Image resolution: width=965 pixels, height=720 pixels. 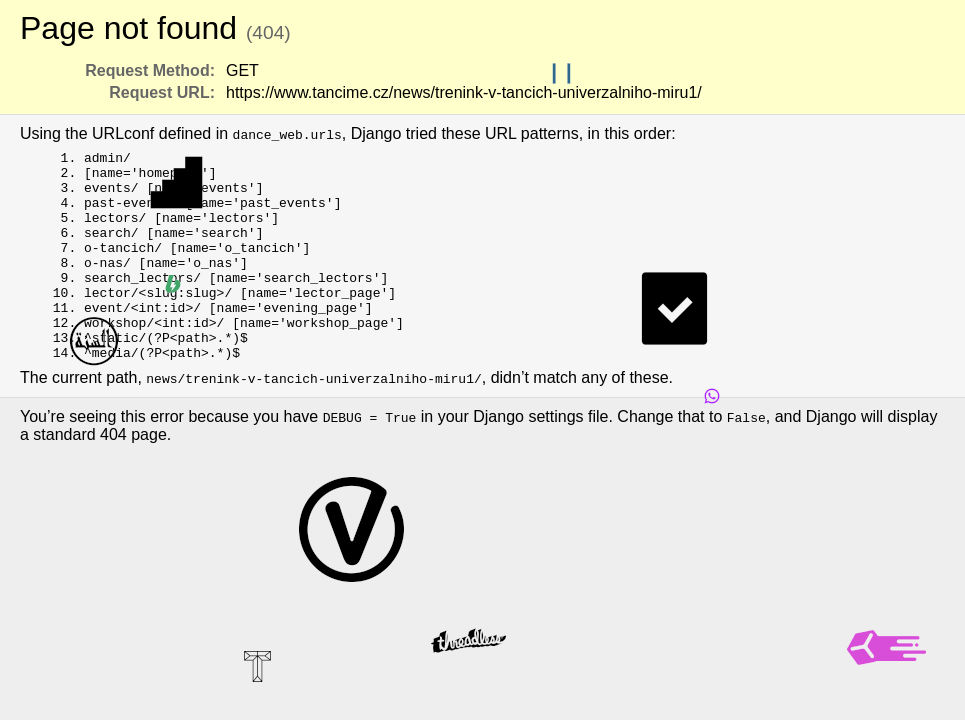 I want to click on velocity app or service logo, so click(x=886, y=647).